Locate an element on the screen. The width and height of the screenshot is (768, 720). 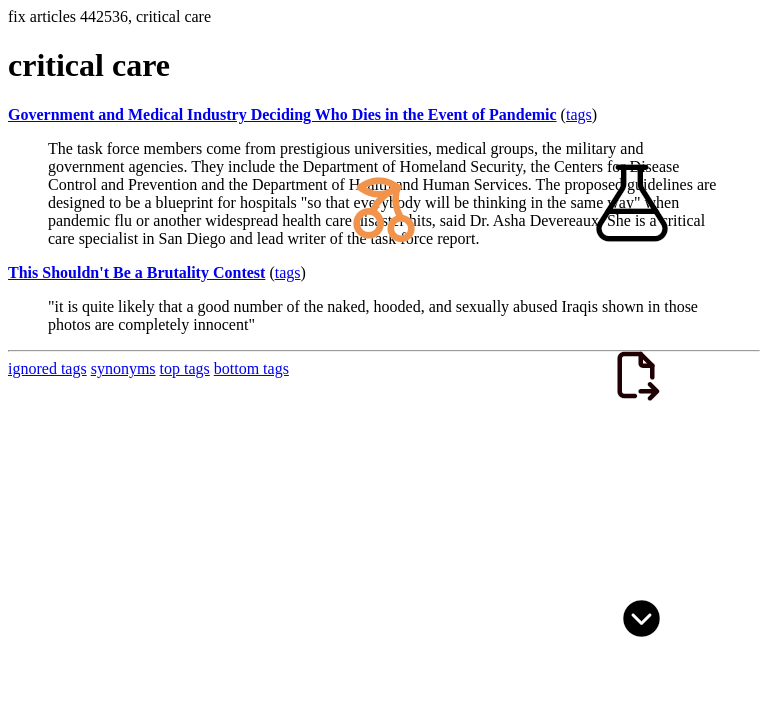
indicates fruit or produce category is located at coordinates (384, 208).